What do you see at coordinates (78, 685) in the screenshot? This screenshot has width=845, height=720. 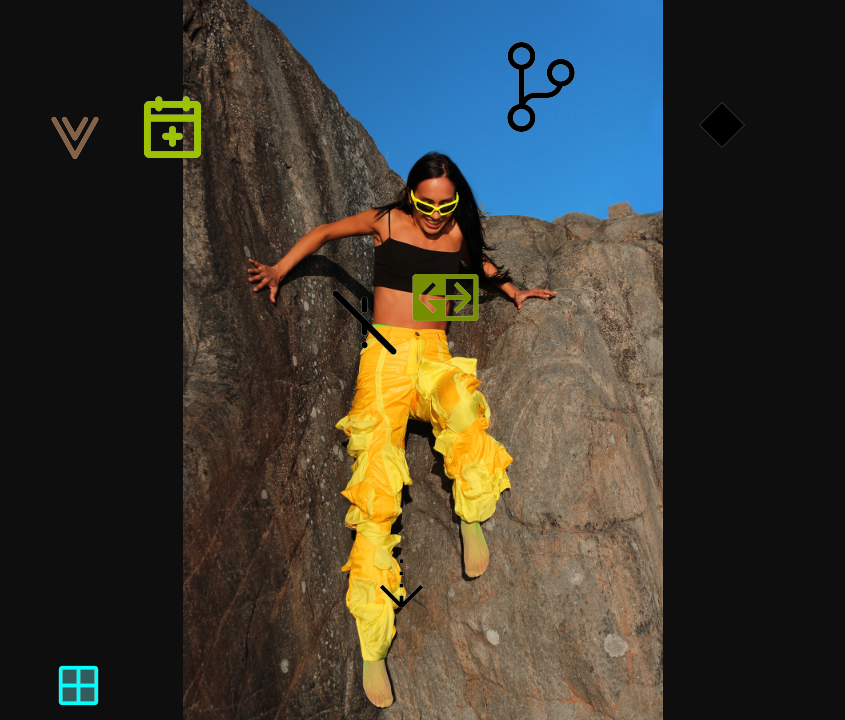 I see `view items in grid layout` at bounding box center [78, 685].